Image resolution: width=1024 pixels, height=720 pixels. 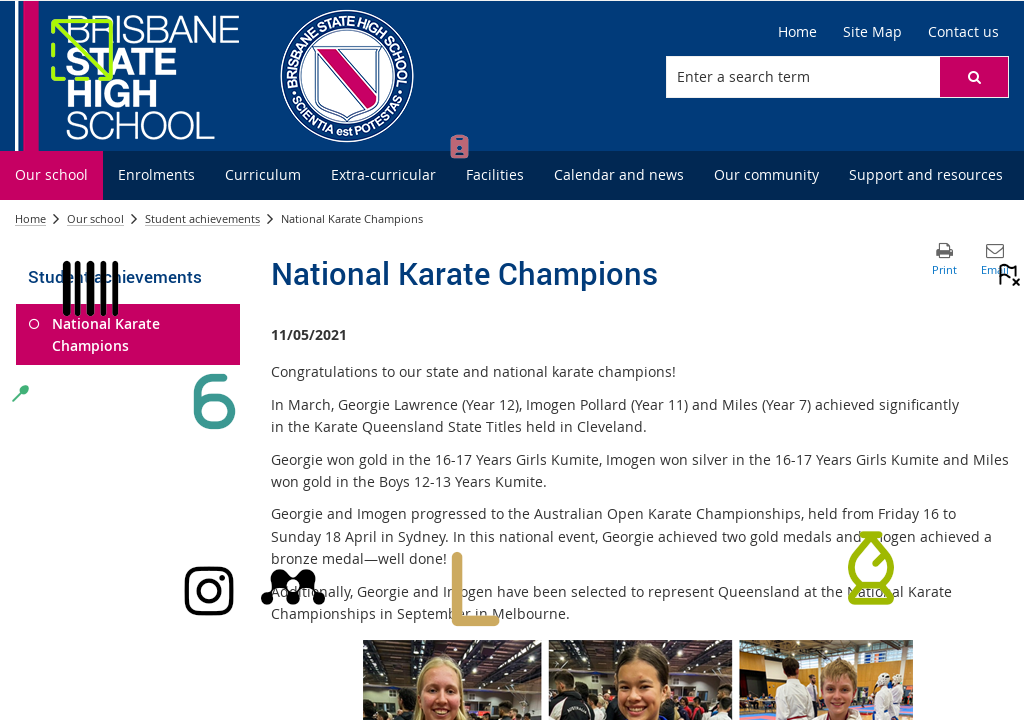 I want to click on open the Instagram app, so click(x=209, y=591).